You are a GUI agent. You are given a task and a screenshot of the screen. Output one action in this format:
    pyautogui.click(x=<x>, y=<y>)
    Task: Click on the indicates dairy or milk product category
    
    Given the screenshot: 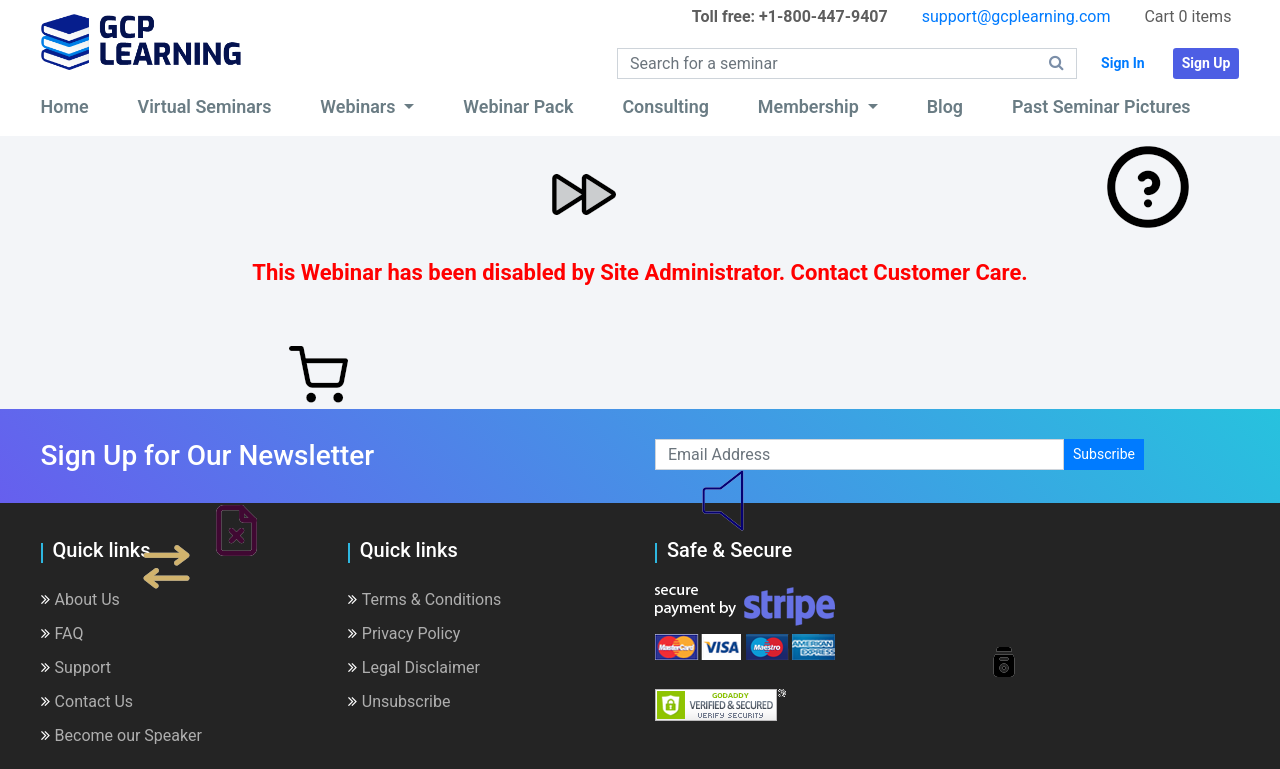 What is the action you would take?
    pyautogui.click(x=1004, y=662)
    